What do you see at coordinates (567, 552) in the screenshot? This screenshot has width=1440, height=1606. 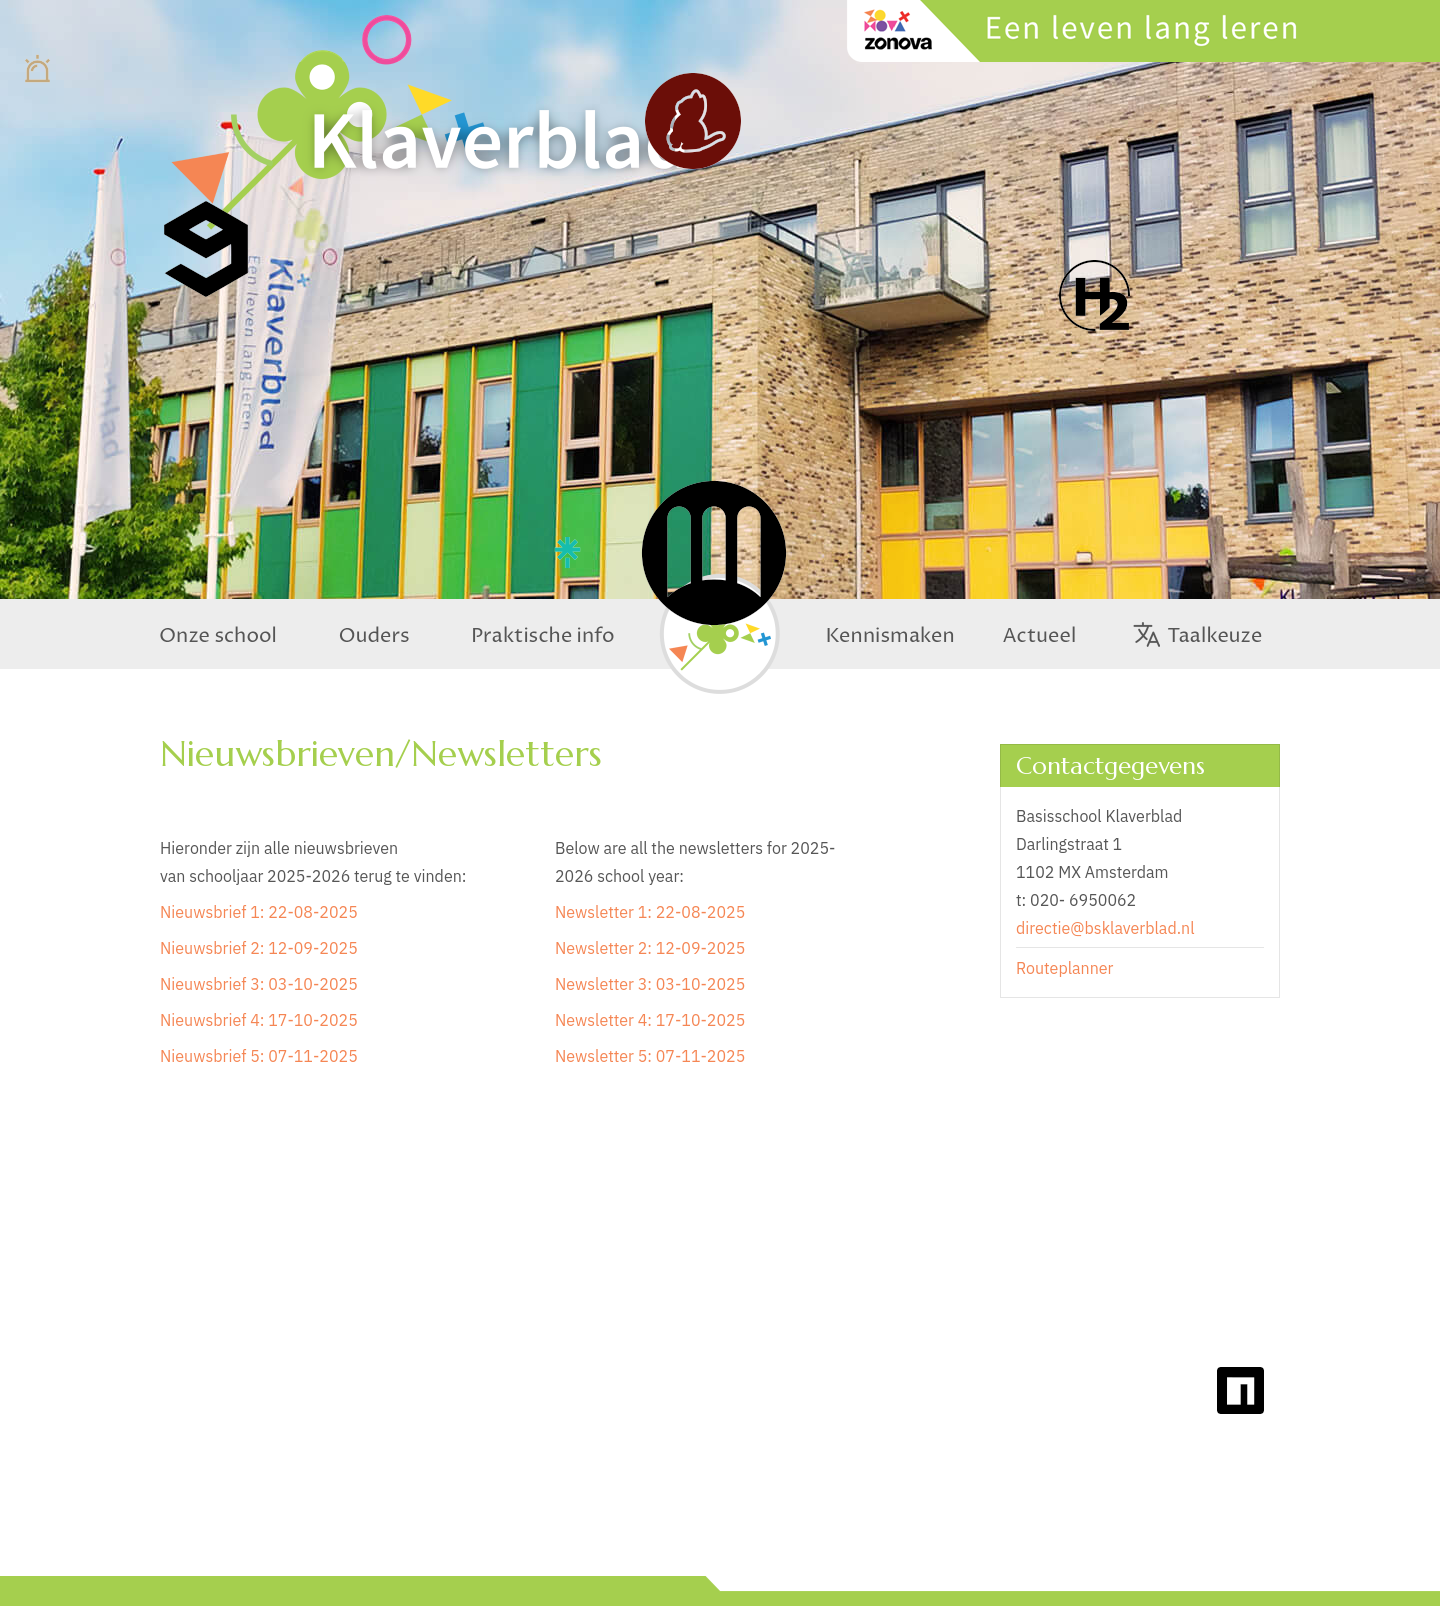 I see `visit linktree profile` at bounding box center [567, 552].